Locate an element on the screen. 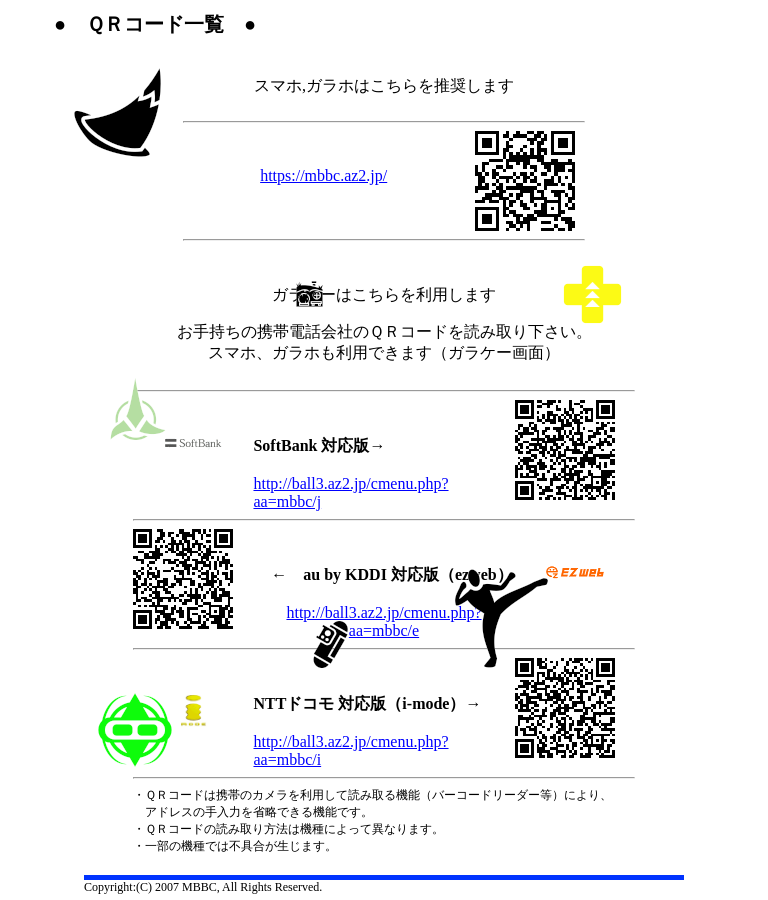  increase health or healing power-up is located at coordinates (592, 294).